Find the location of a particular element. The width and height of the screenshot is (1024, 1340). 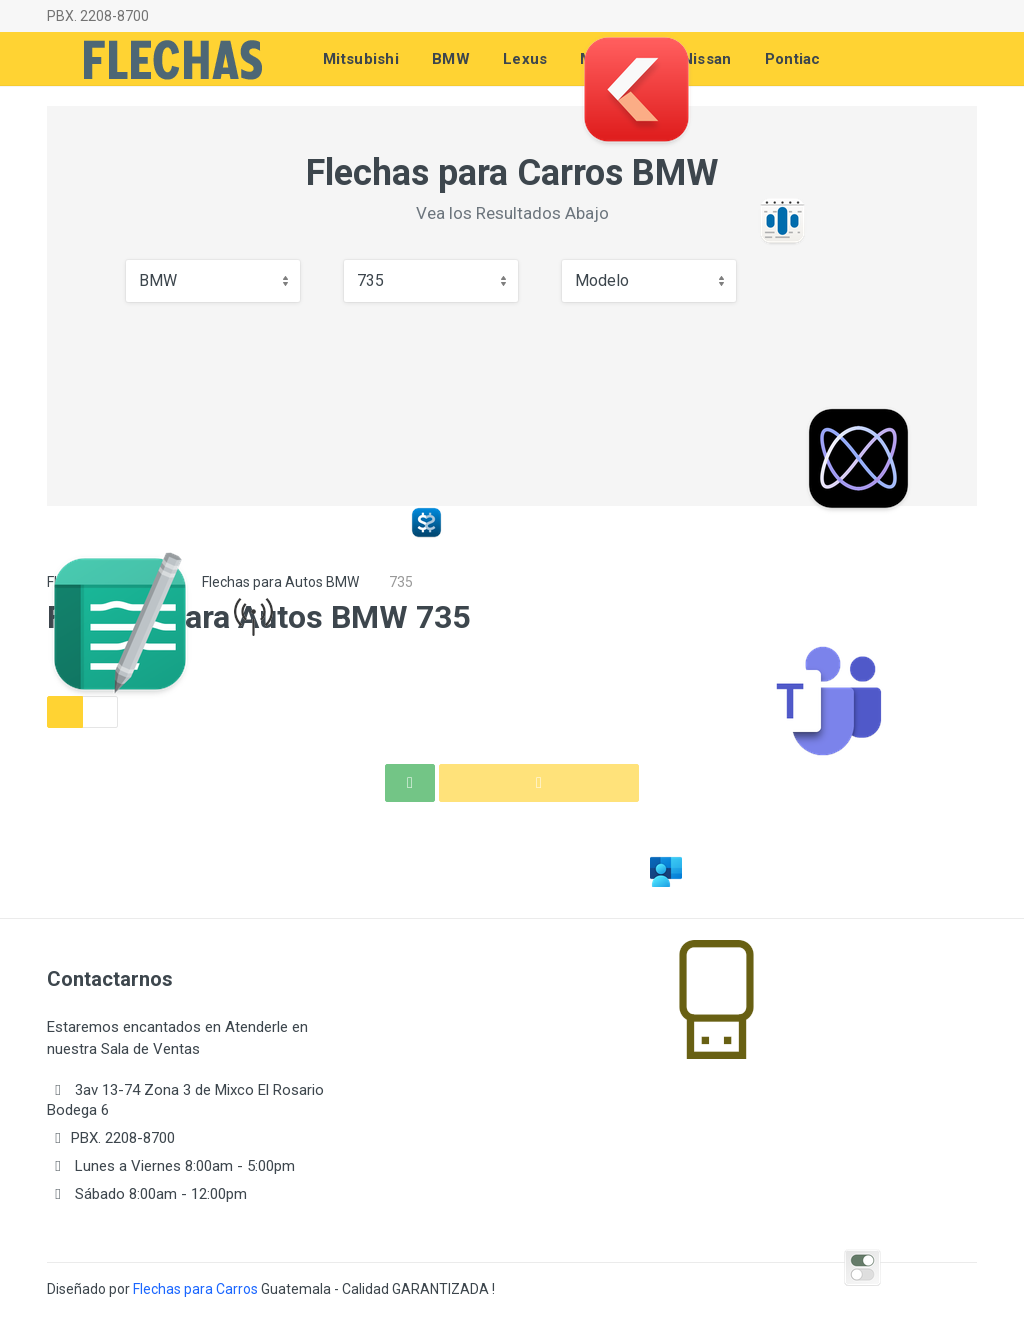

open speech note app for voice transcription is located at coordinates (782, 220).